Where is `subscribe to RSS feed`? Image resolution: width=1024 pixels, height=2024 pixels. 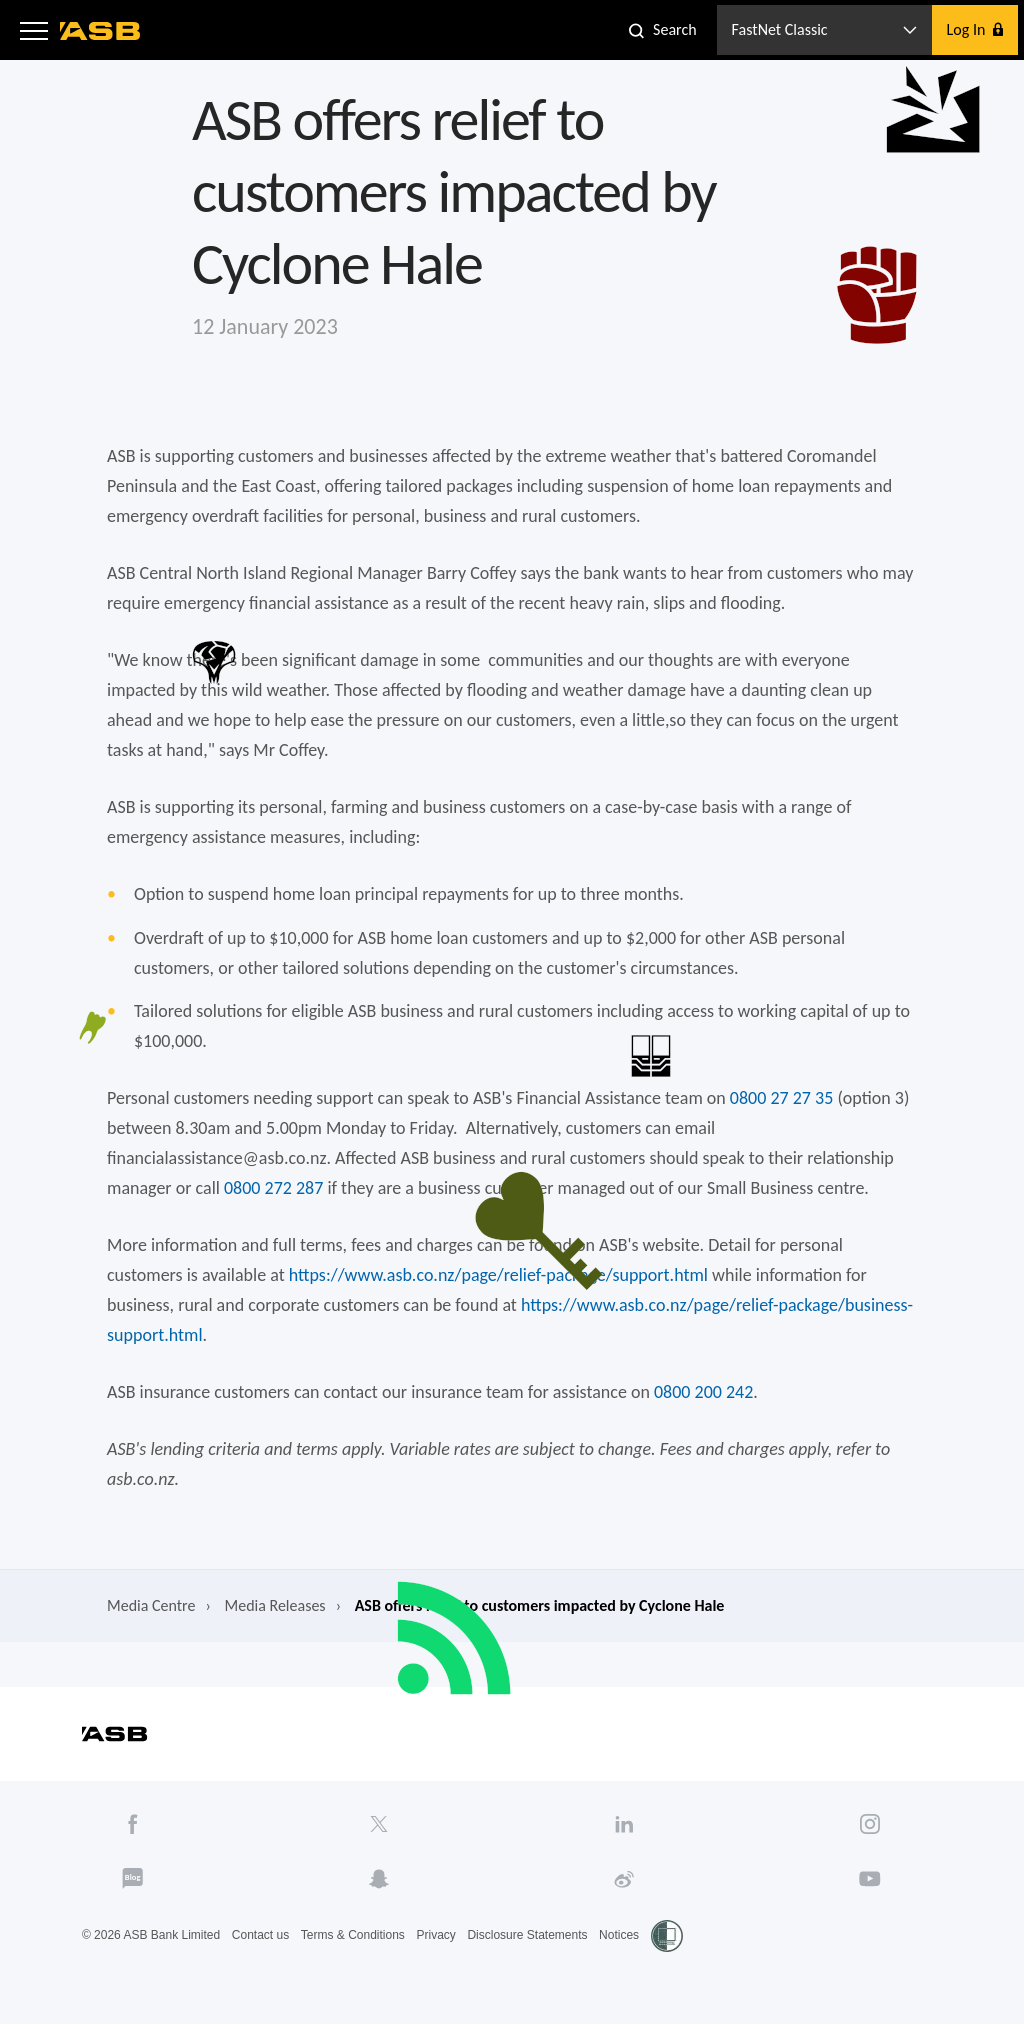 subscribe to RSS feed is located at coordinates (454, 1638).